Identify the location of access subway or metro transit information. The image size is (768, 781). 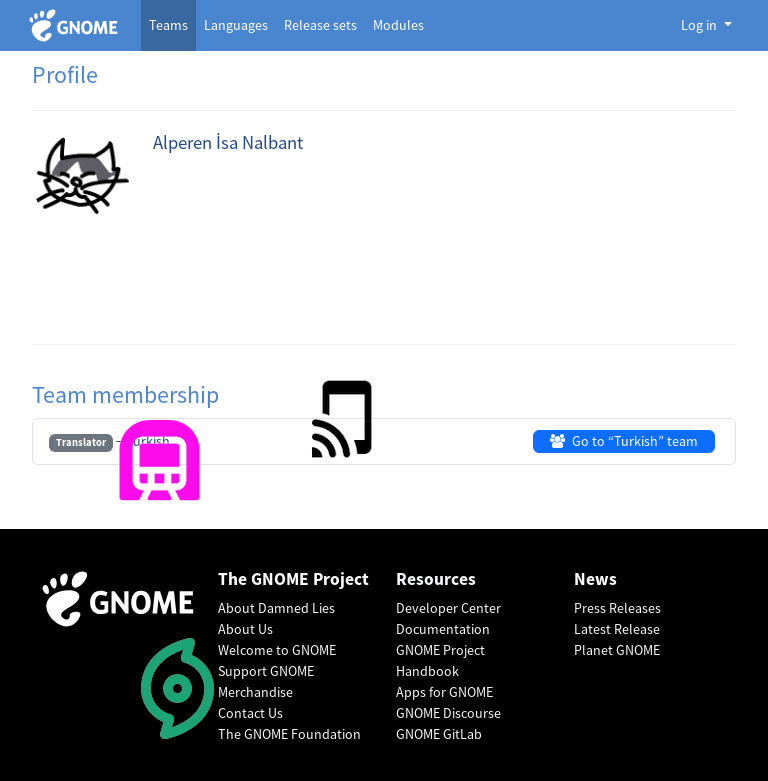
(159, 463).